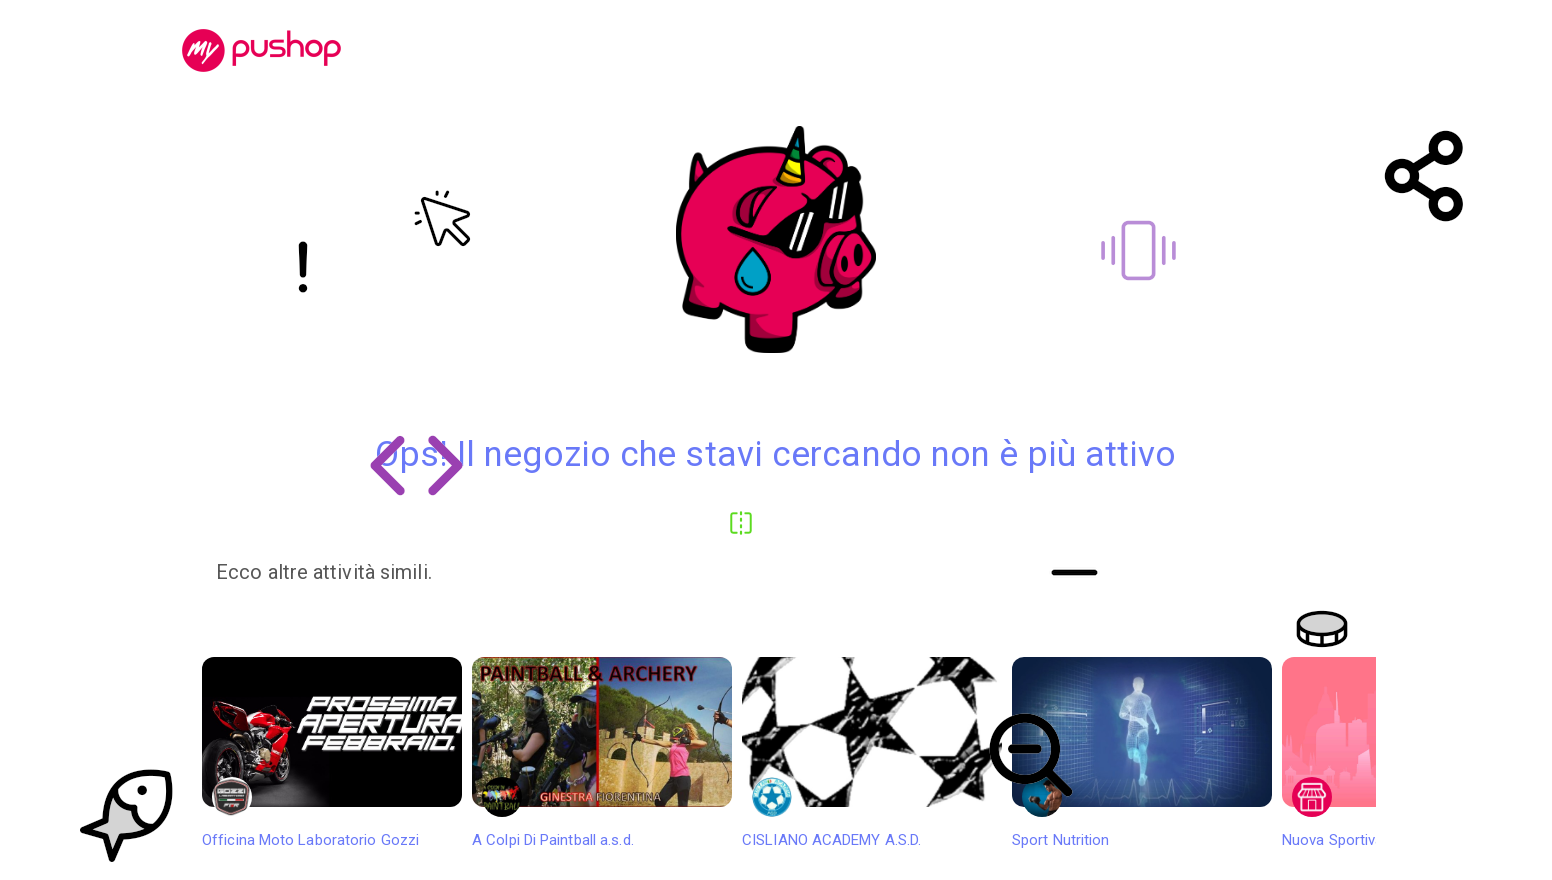 The height and width of the screenshot is (880, 1552). I want to click on view your coin balance or currency, so click(1322, 629).